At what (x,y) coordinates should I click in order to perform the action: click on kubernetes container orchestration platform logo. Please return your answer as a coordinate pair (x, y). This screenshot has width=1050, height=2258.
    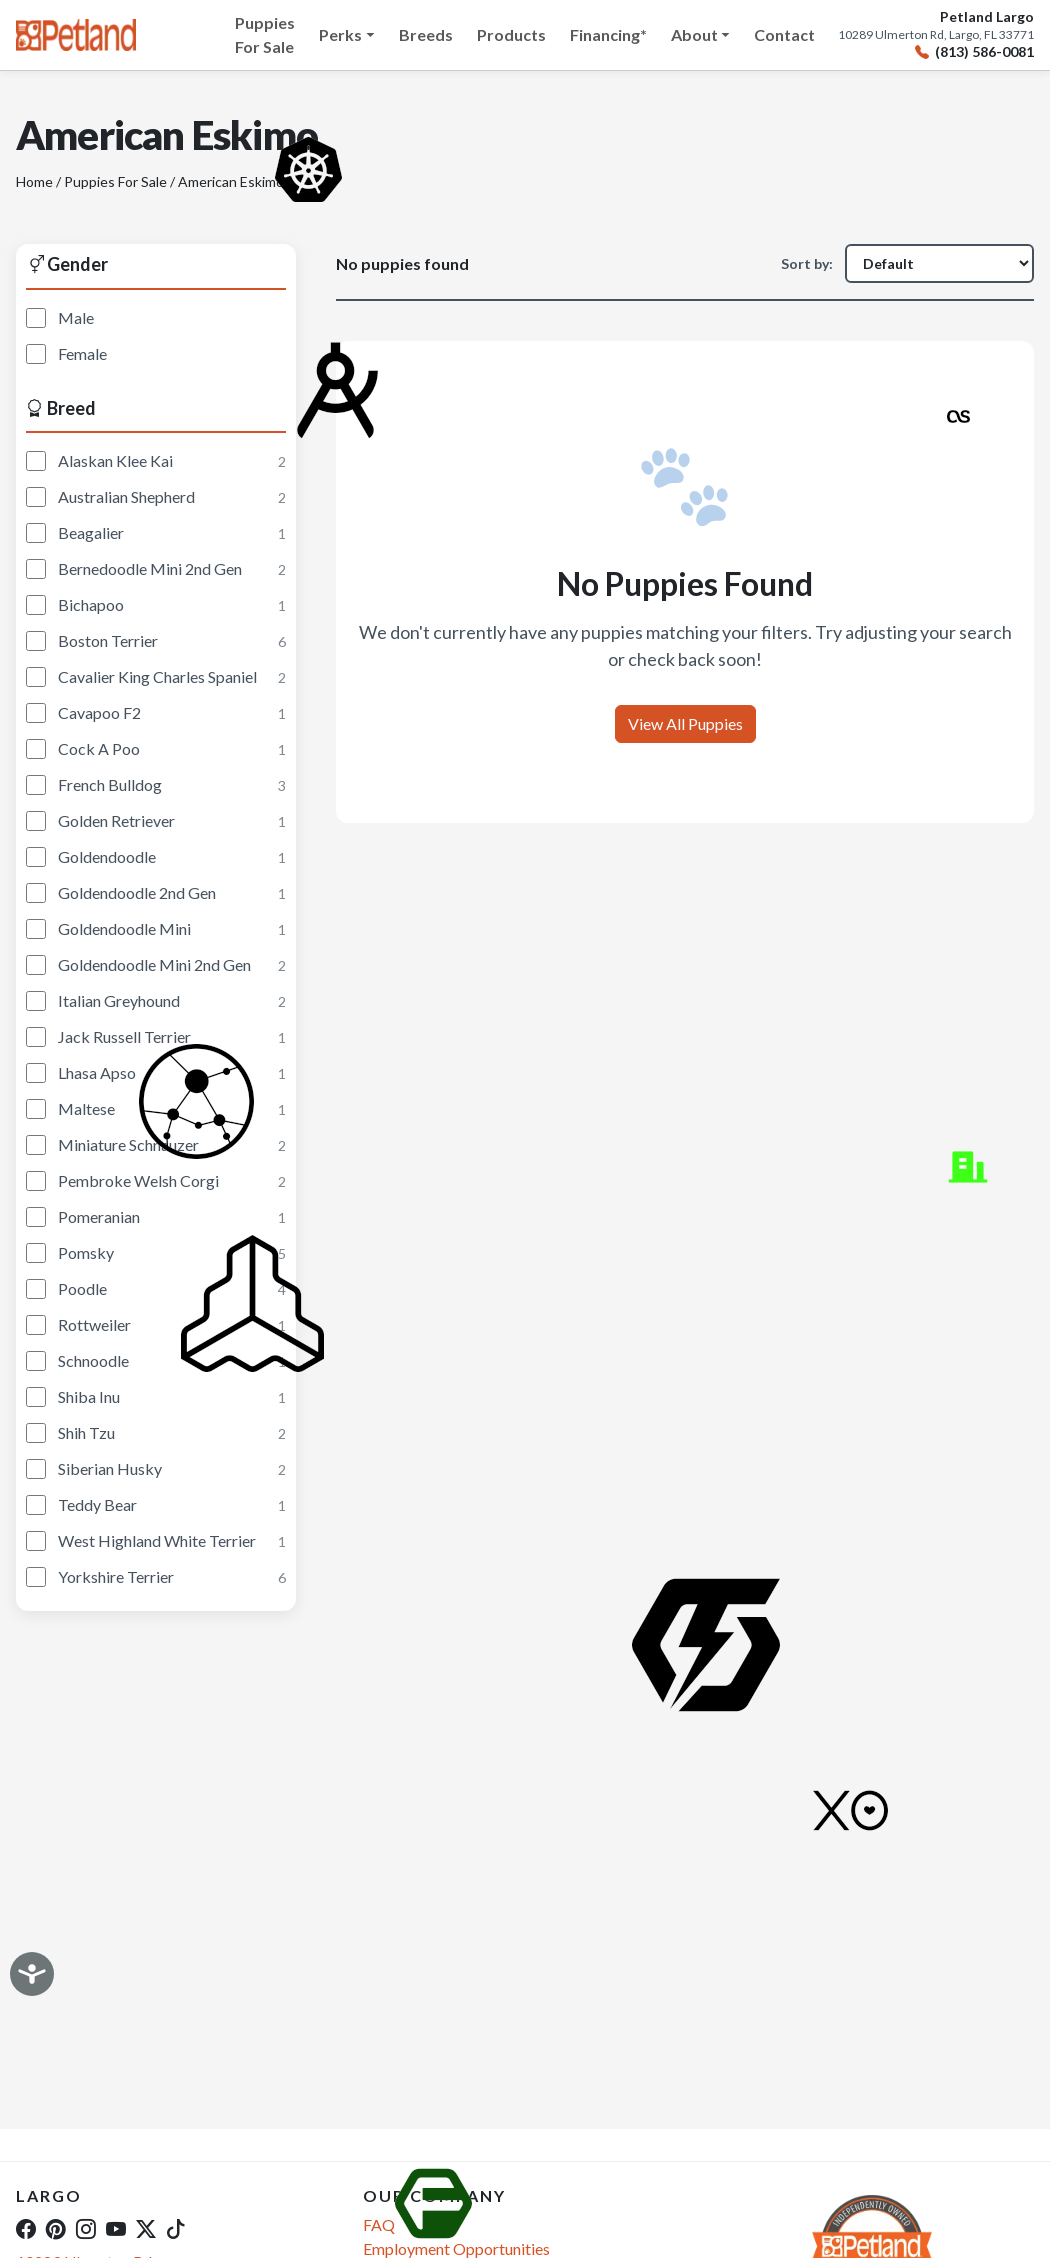
    Looking at the image, I should click on (308, 169).